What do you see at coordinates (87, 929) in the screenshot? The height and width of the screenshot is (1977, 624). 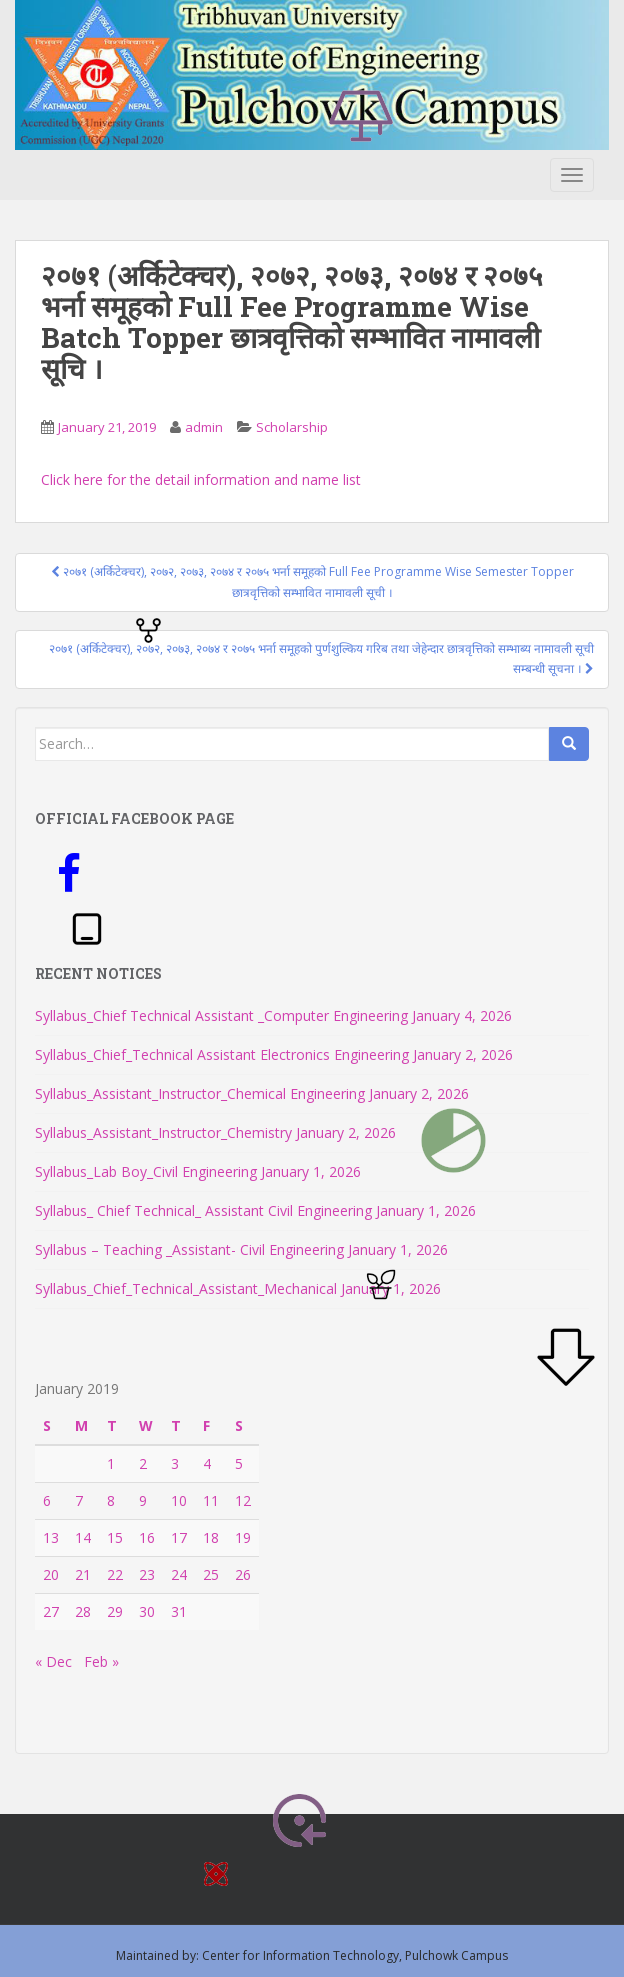 I see `view on iPad or tablet device` at bounding box center [87, 929].